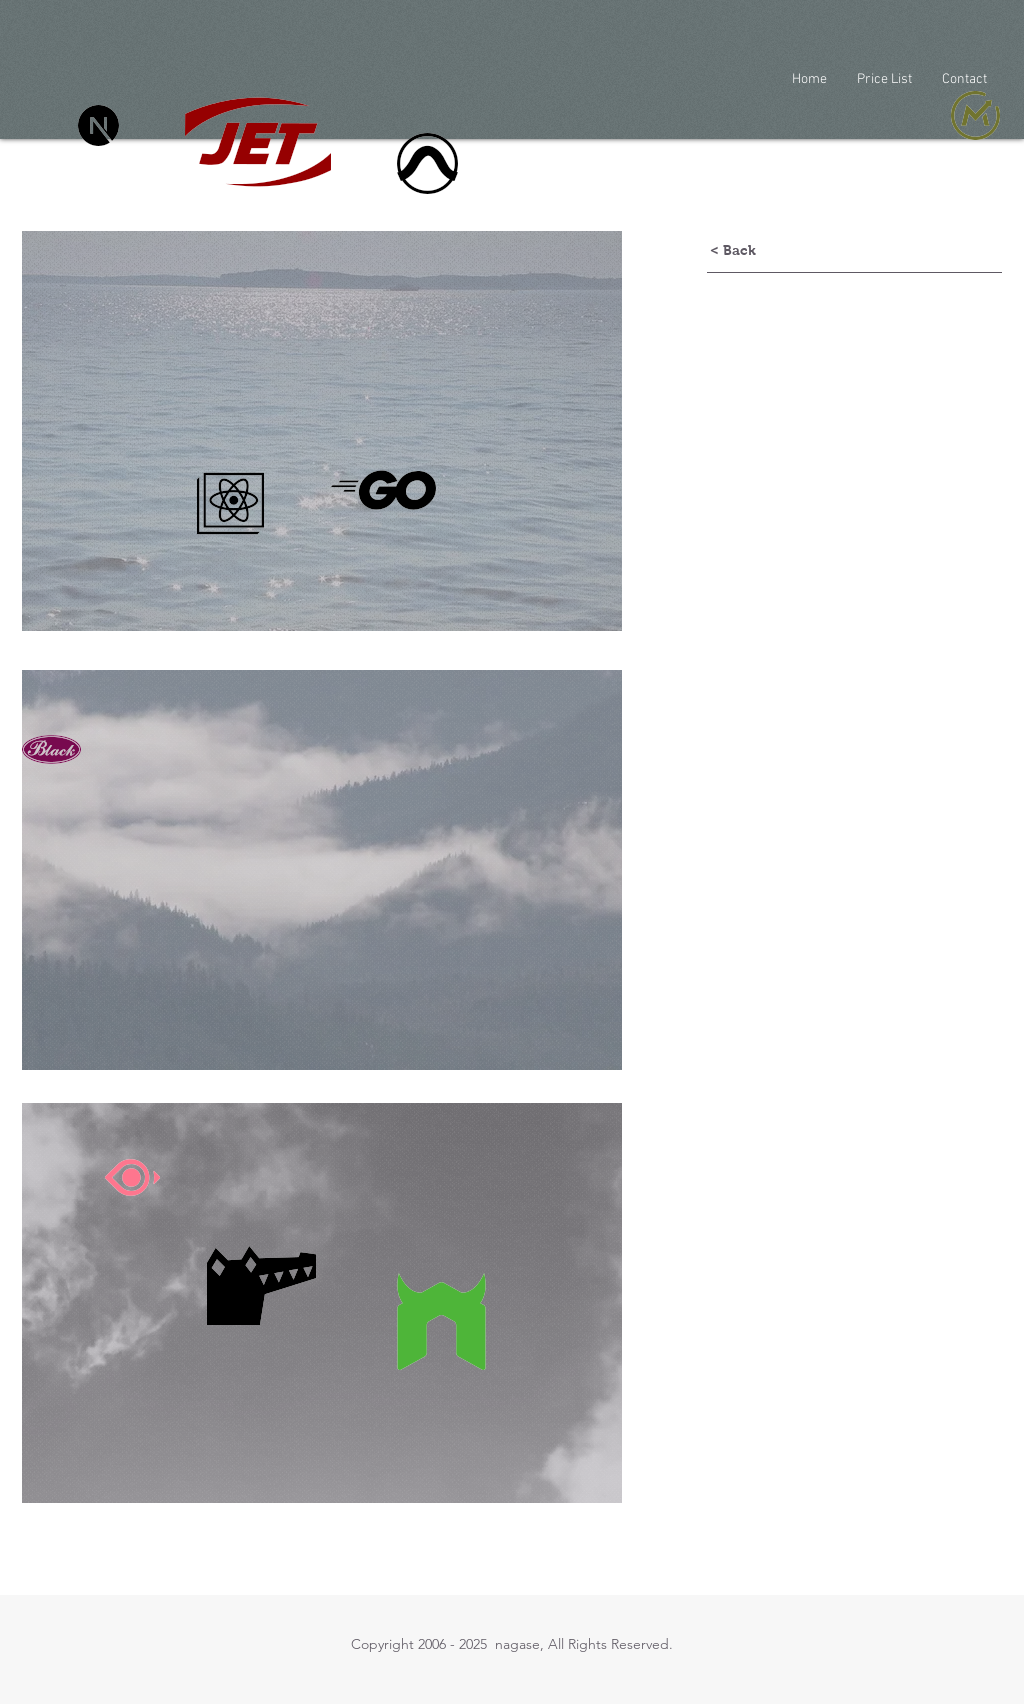 The height and width of the screenshot is (1704, 1024). Describe the element at coordinates (441, 1321) in the screenshot. I see `nodemon development tool logo` at that location.